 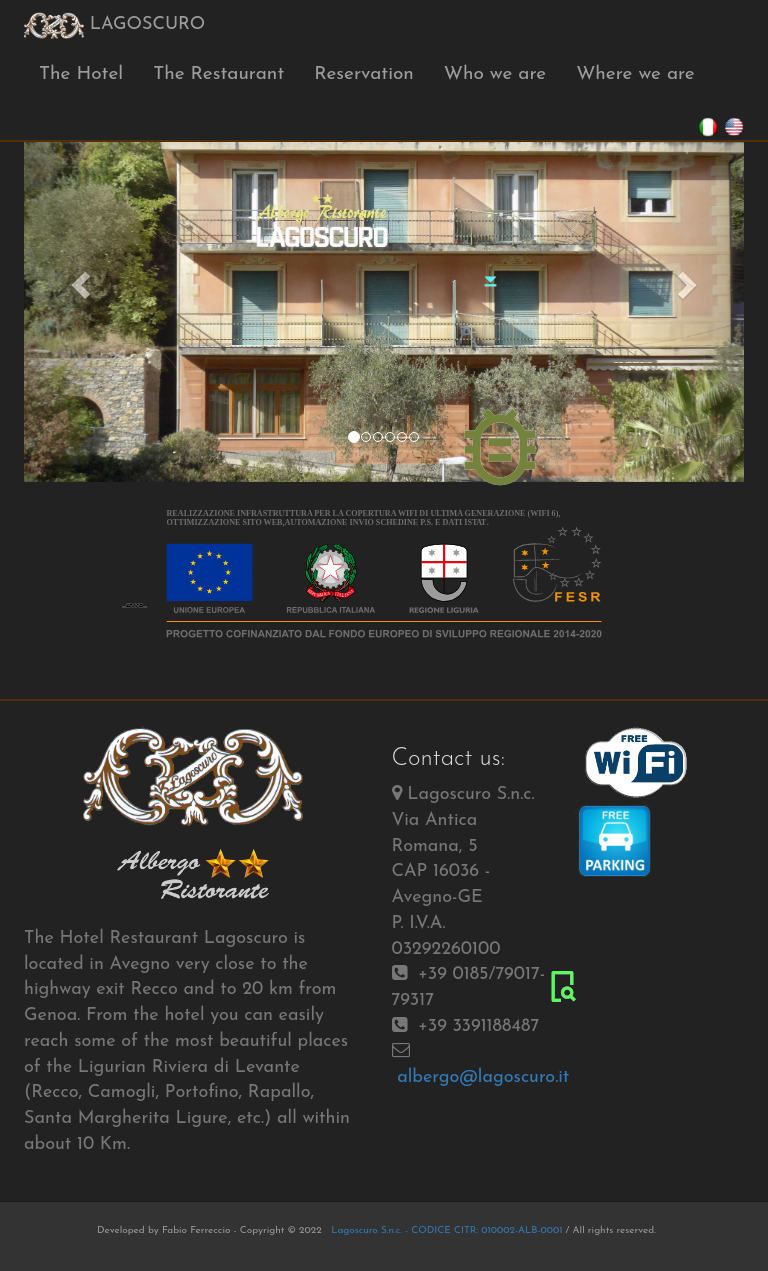 What do you see at coordinates (562, 986) in the screenshot?
I see `find my phone feature` at bounding box center [562, 986].